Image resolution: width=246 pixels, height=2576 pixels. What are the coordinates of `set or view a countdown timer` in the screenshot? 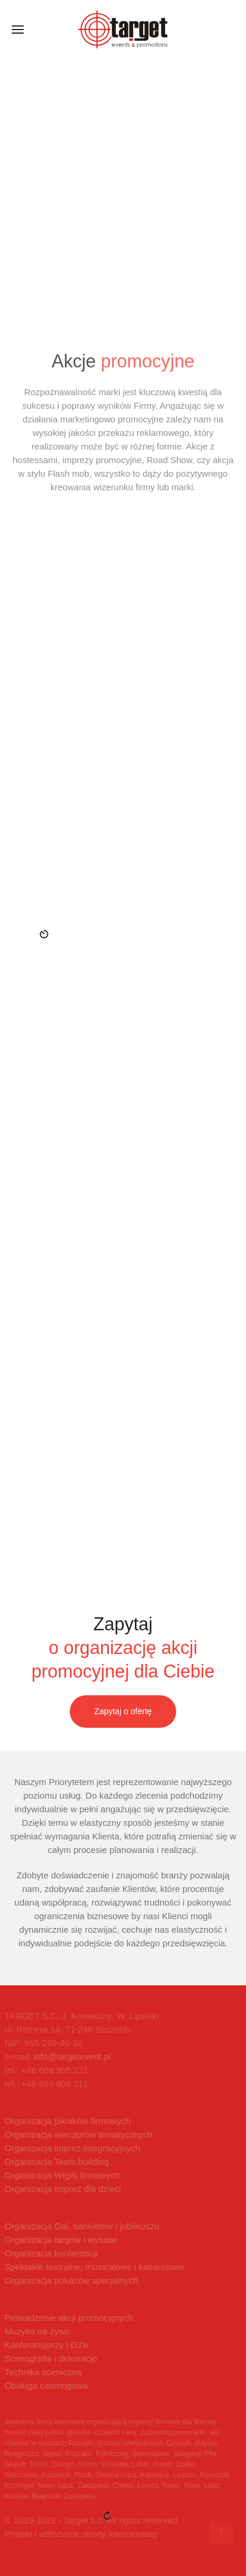 It's located at (44, 934).